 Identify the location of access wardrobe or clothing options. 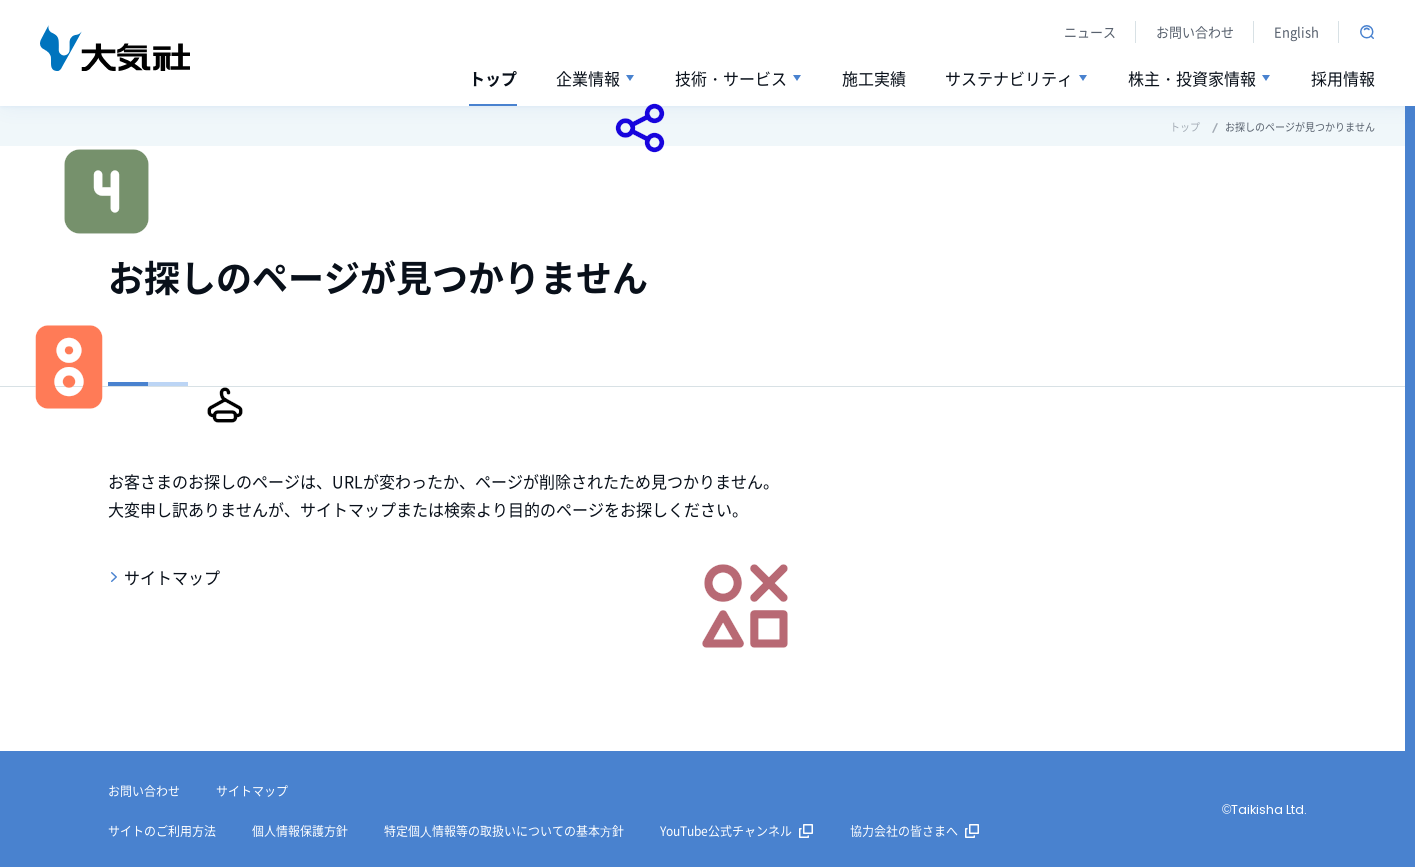
(225, 405).